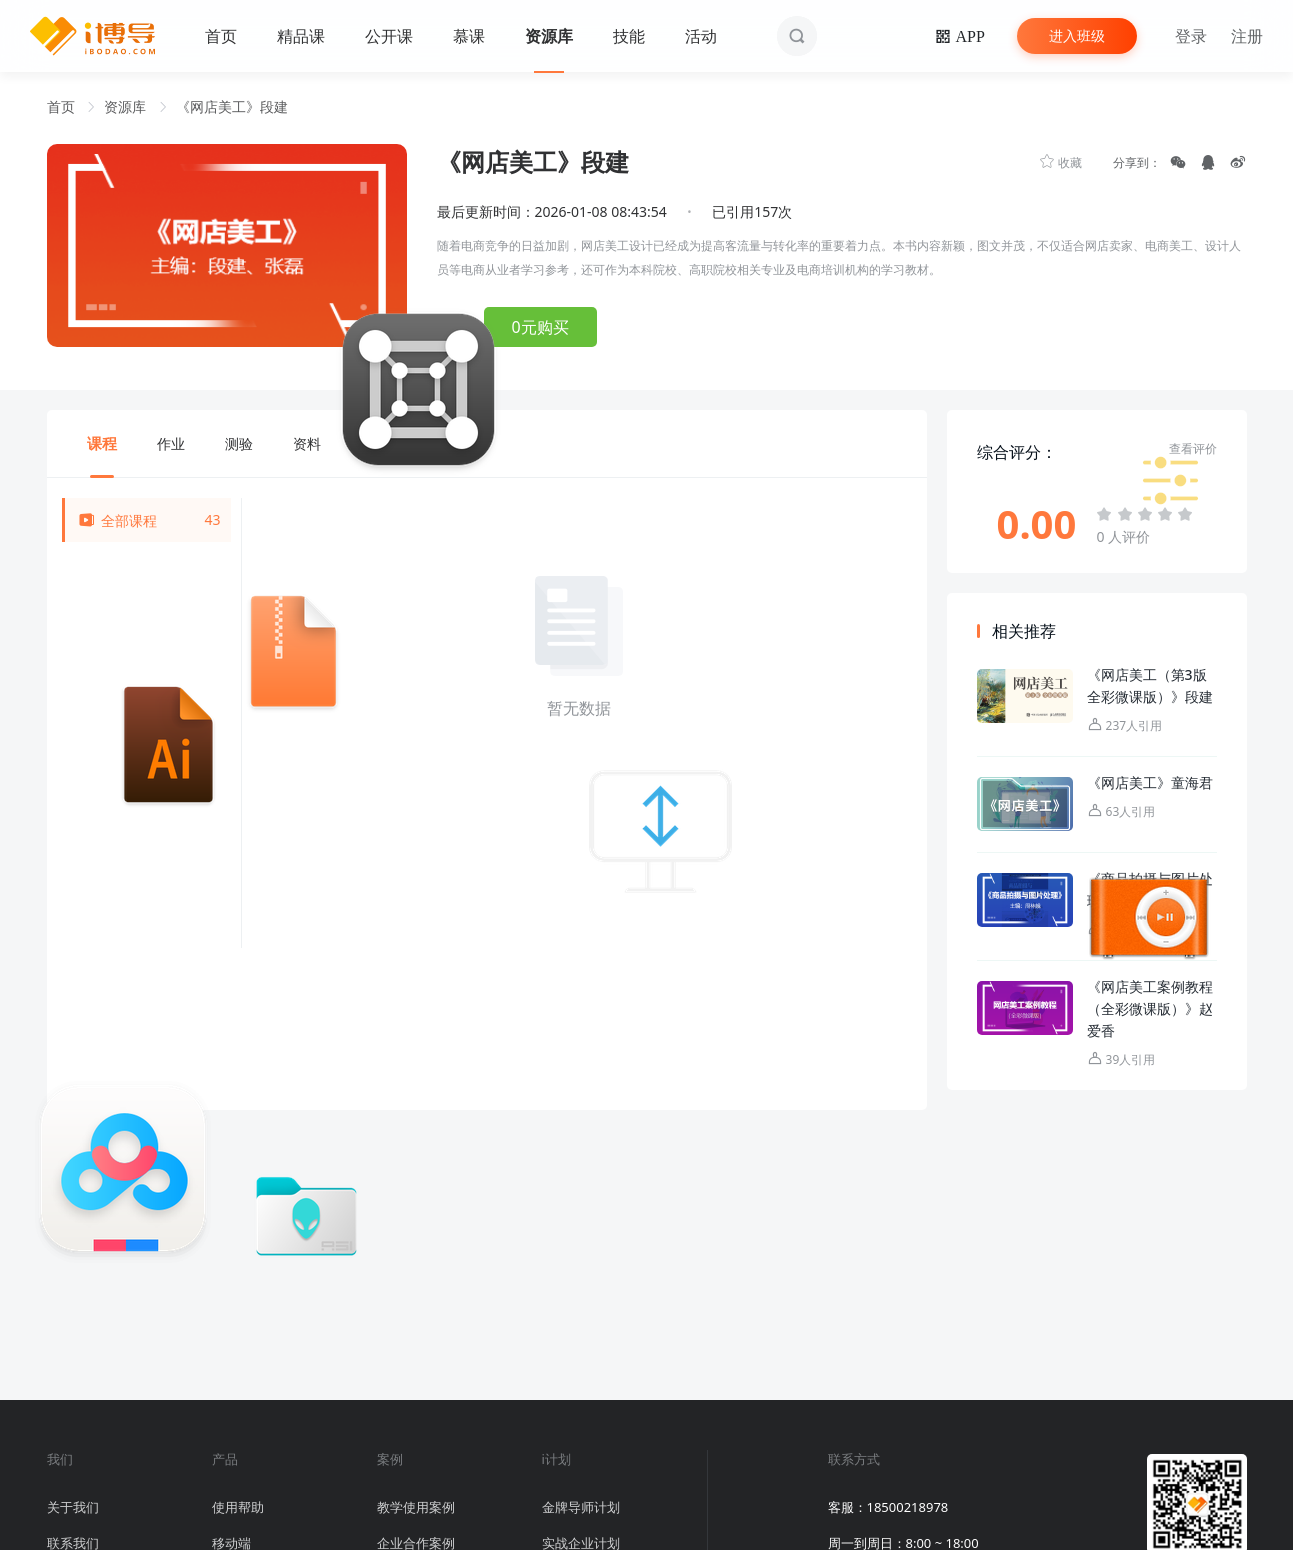  Describe the element at coordinates (123, 1169) in the screenshot. I see `open Baidu Netdisk cloud storage app` at that location.